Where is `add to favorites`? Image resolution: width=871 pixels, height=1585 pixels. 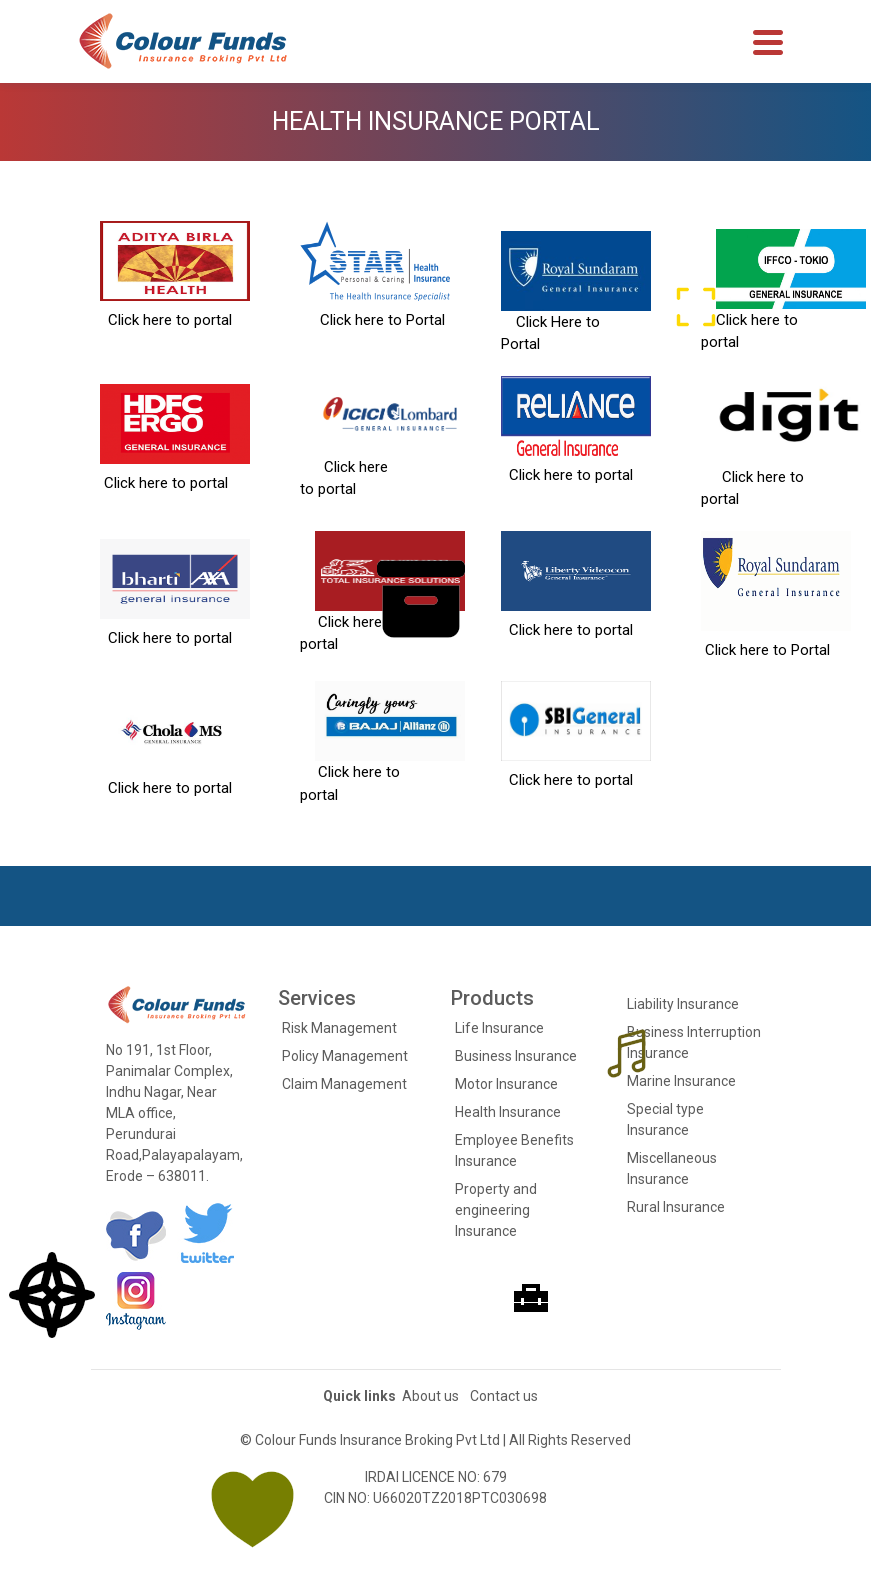
add to favorites is located at coordinates (252, 1509).